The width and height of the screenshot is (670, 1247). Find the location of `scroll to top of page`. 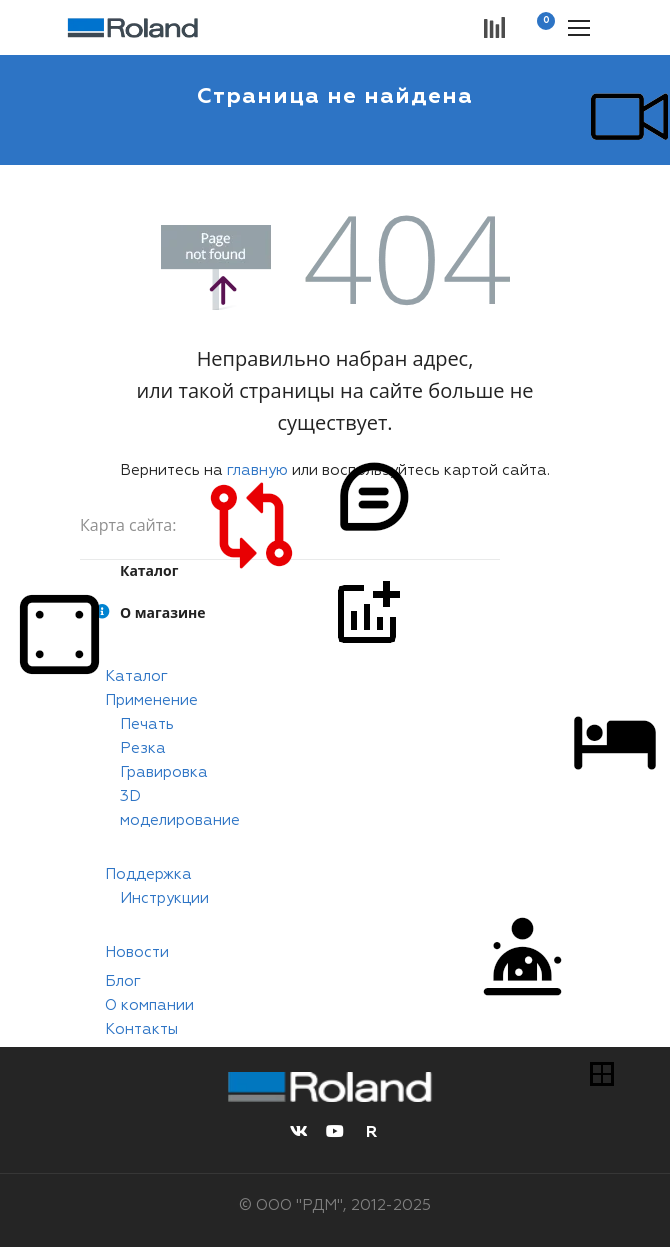

scroll to top of page is located at coordinates (222, 291).